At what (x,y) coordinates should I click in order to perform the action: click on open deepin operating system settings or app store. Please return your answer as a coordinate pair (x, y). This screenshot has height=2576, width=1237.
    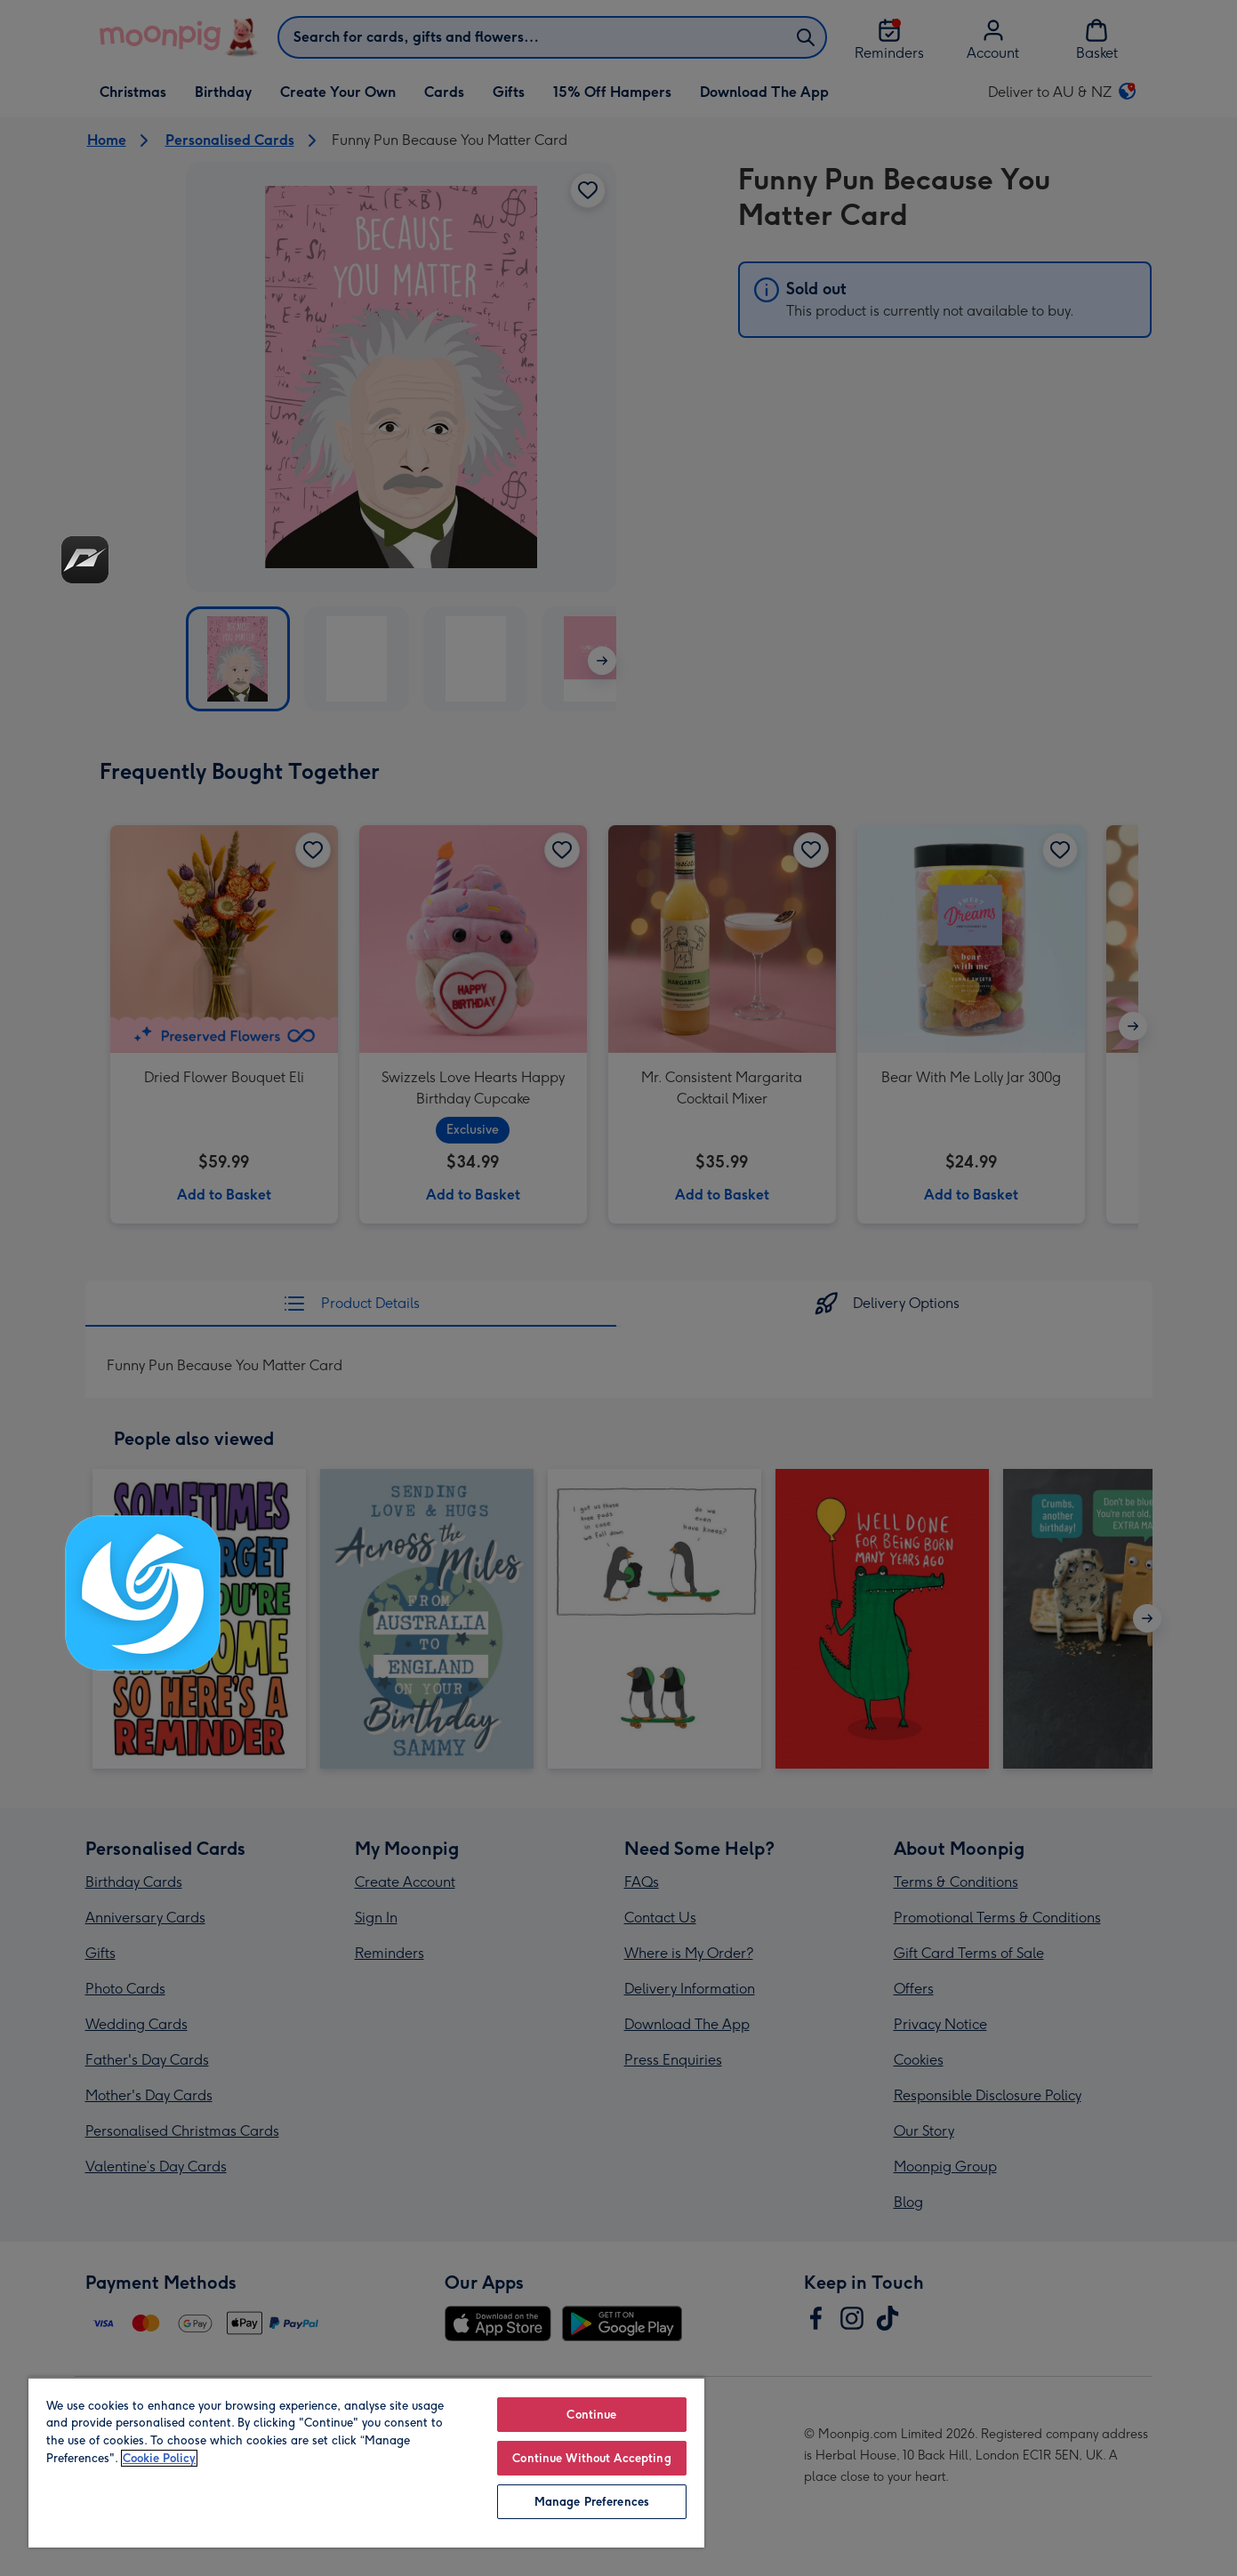
    Looking at the image, I should click on (142, 1593).